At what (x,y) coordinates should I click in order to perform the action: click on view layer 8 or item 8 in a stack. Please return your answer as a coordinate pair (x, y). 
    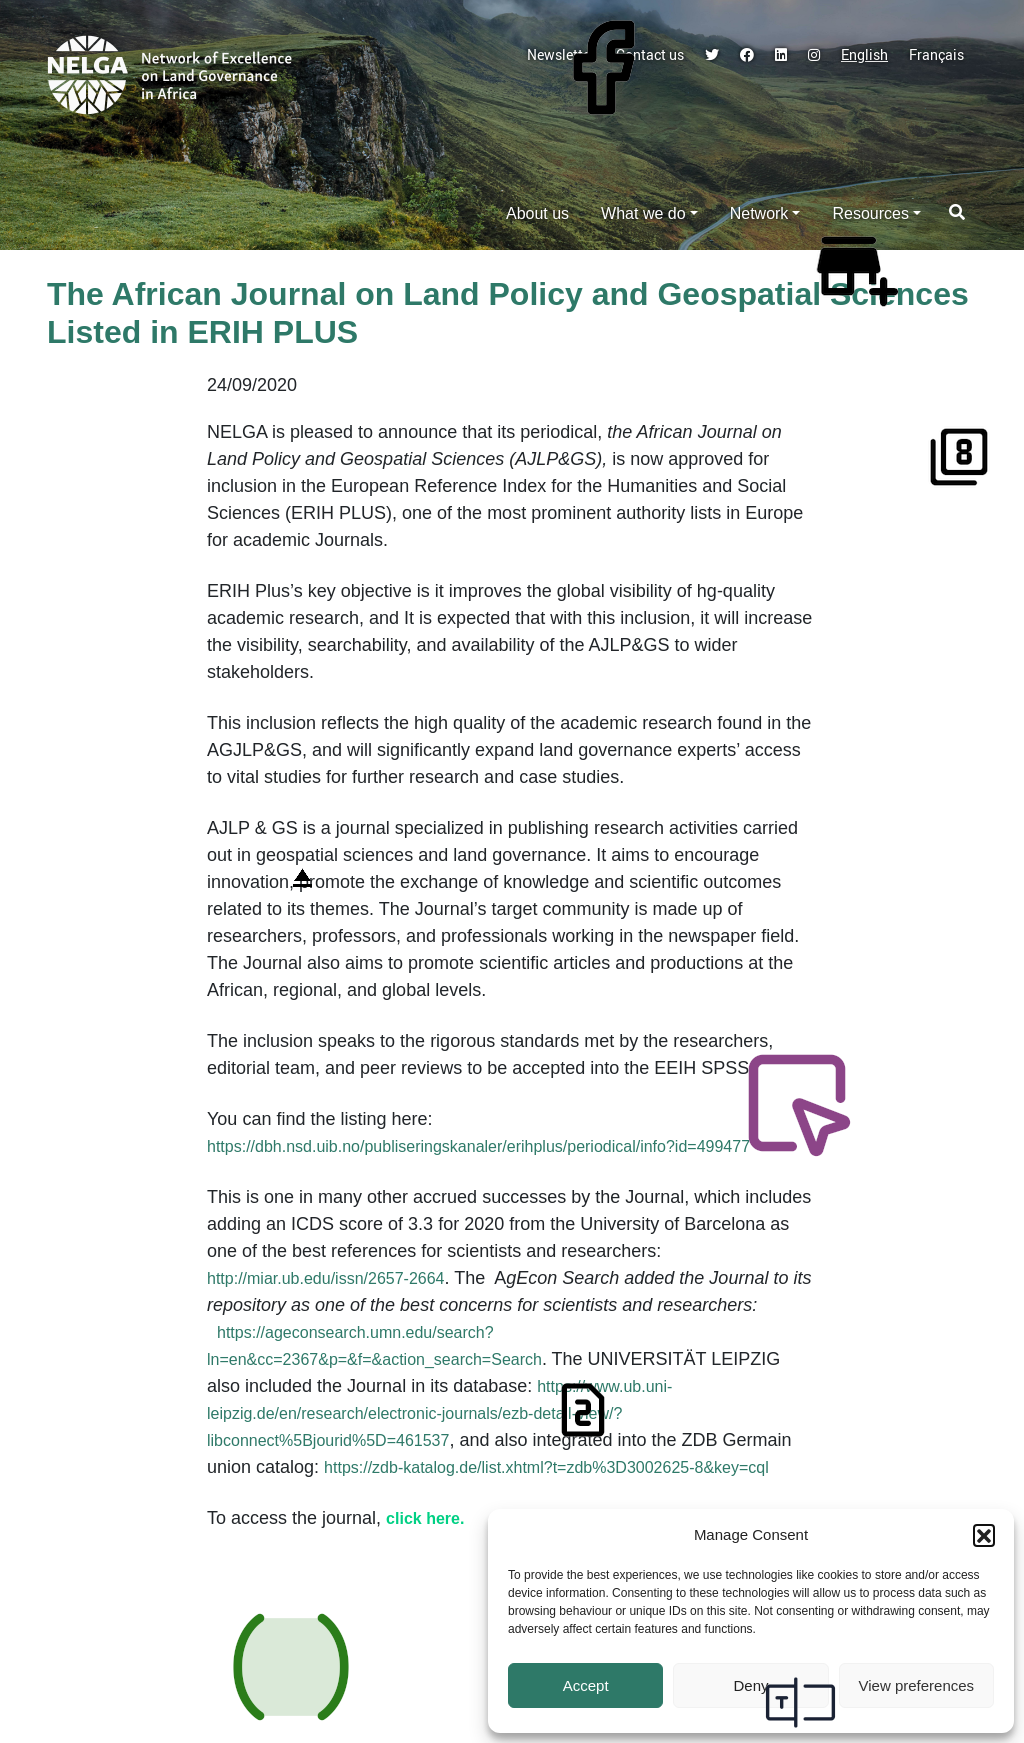
    Looking at the image, I should click on (959, 457).